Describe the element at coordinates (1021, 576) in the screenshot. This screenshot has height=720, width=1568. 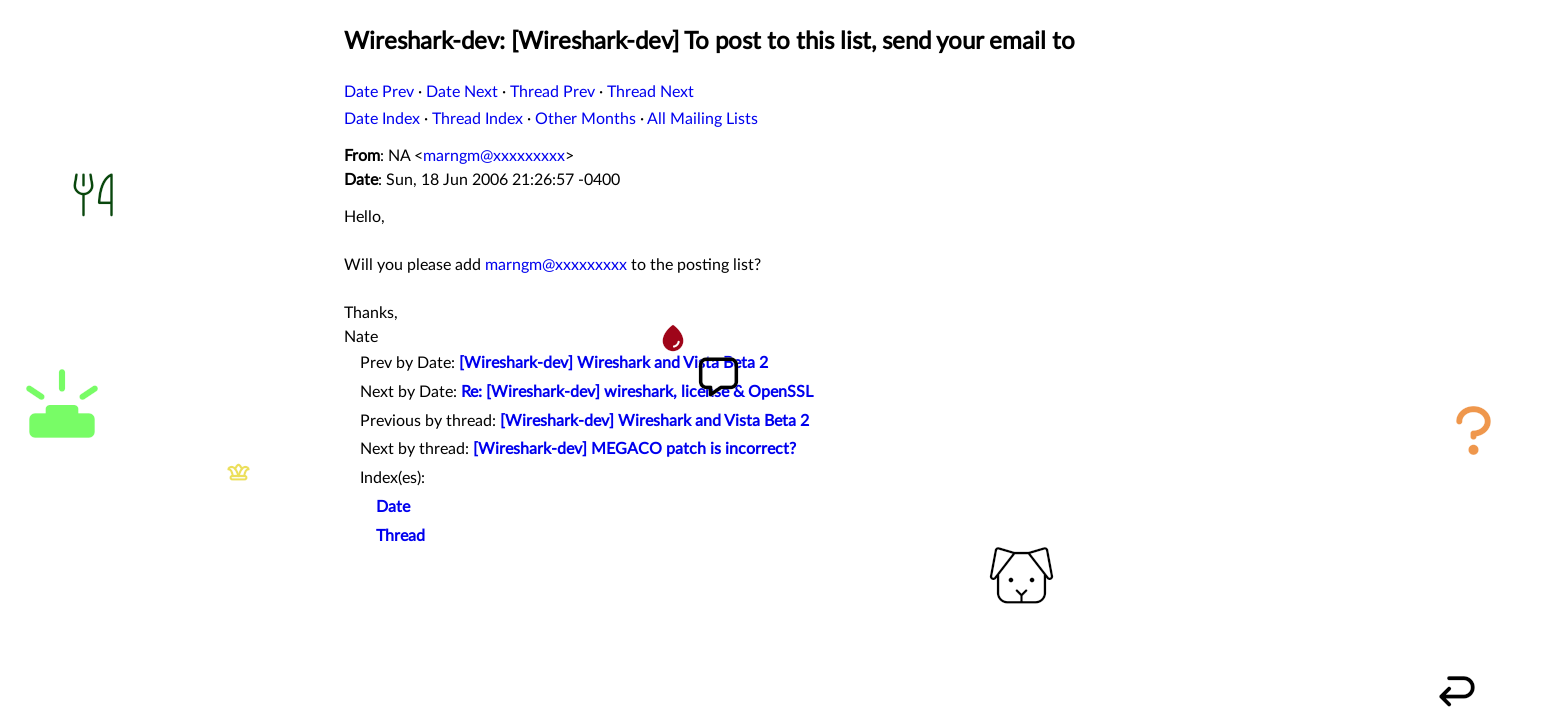
I see `view pet-related content or settings` at that location.